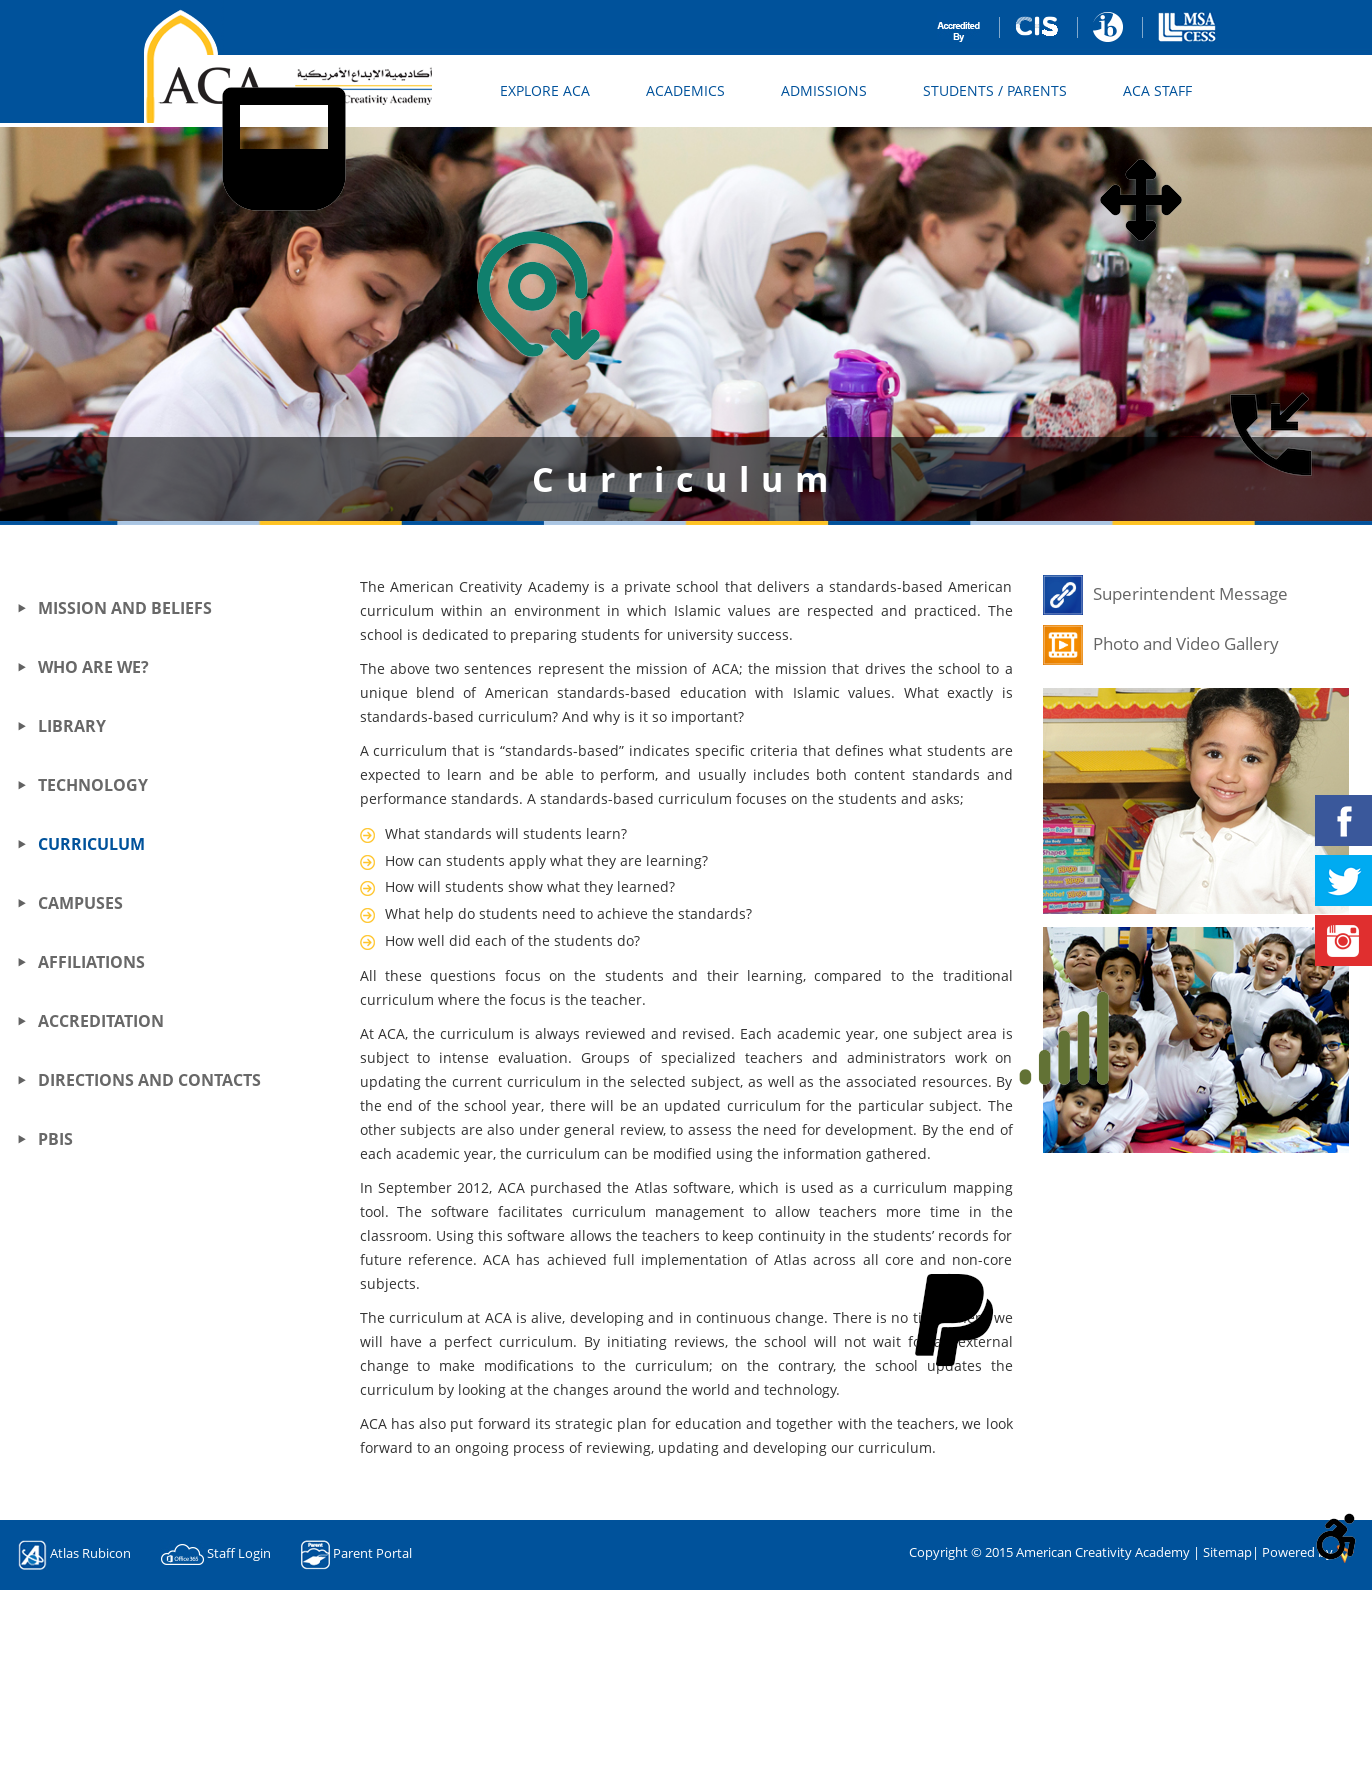 The image size is (1372, 1790). Describe the element at coordinates (284, 149) in the screenshot. I see `access bar or drinks menu` at that location.